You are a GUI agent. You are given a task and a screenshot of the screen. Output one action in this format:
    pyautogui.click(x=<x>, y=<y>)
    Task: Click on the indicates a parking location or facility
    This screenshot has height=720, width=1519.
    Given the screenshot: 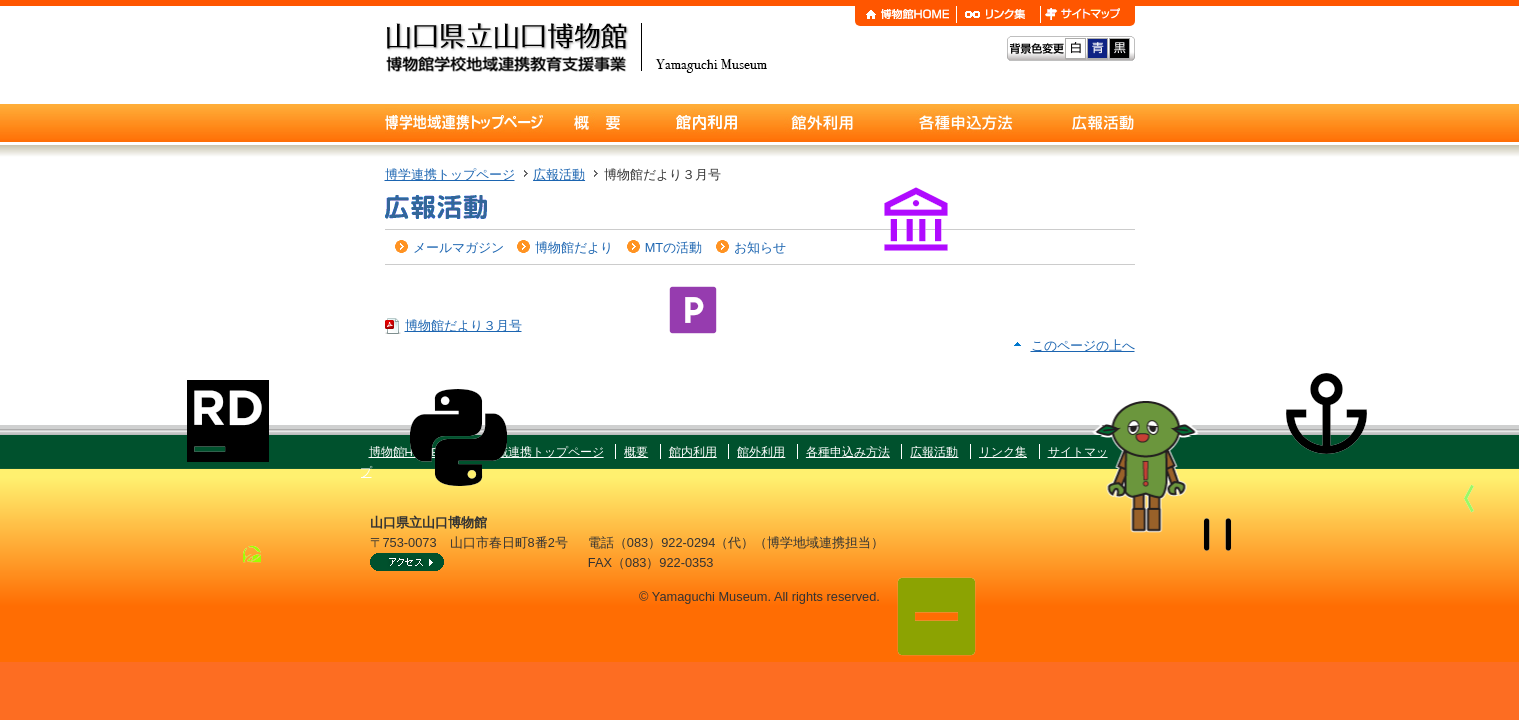 What is the action you would take?
    pyautogui.click(x=693, y=310)
    